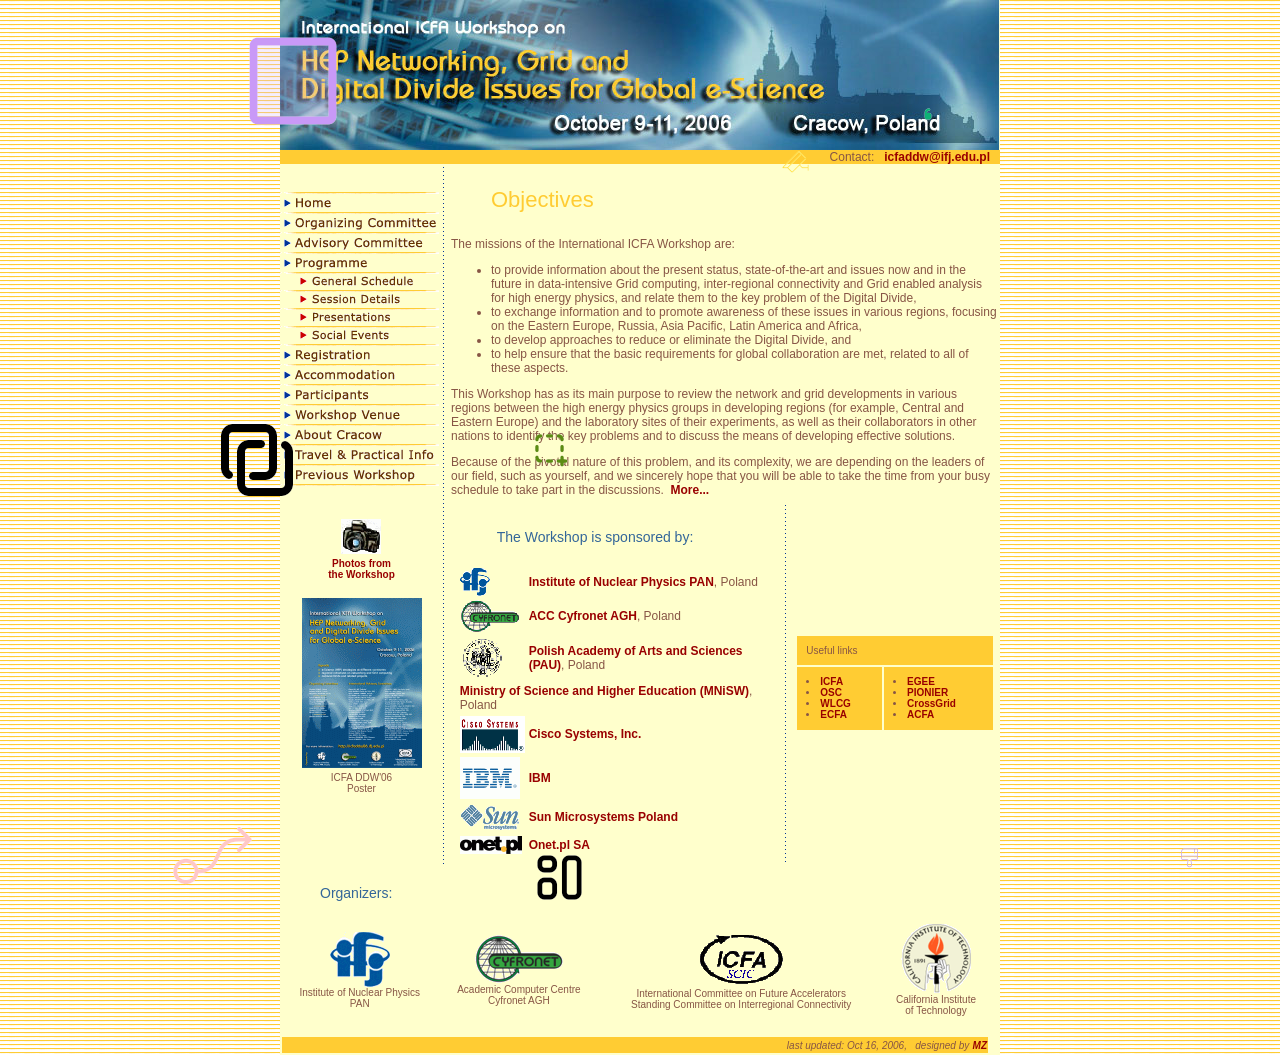 The image size is (1280, 1055). What do you see at coordinates (928, 114) in the screenshot?
I see `insert a left single quotation mark` at bounding box center [928, 114].